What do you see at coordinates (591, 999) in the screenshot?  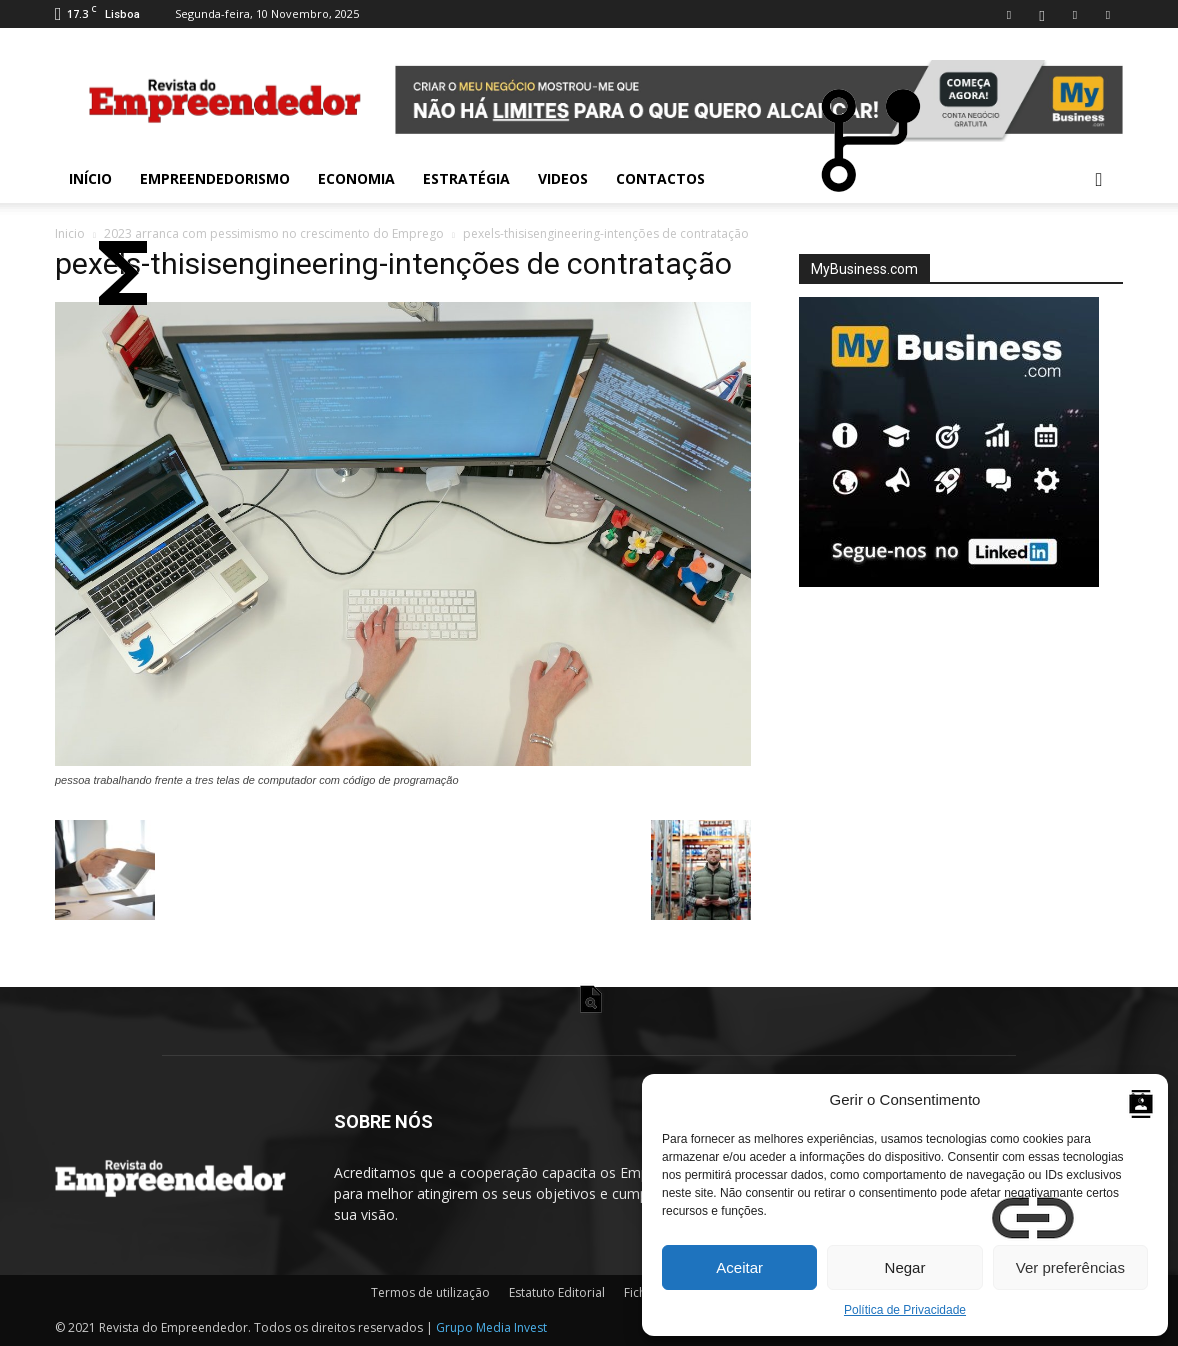 I see `scan document for plagiarism` at bounding box center [591, 999].